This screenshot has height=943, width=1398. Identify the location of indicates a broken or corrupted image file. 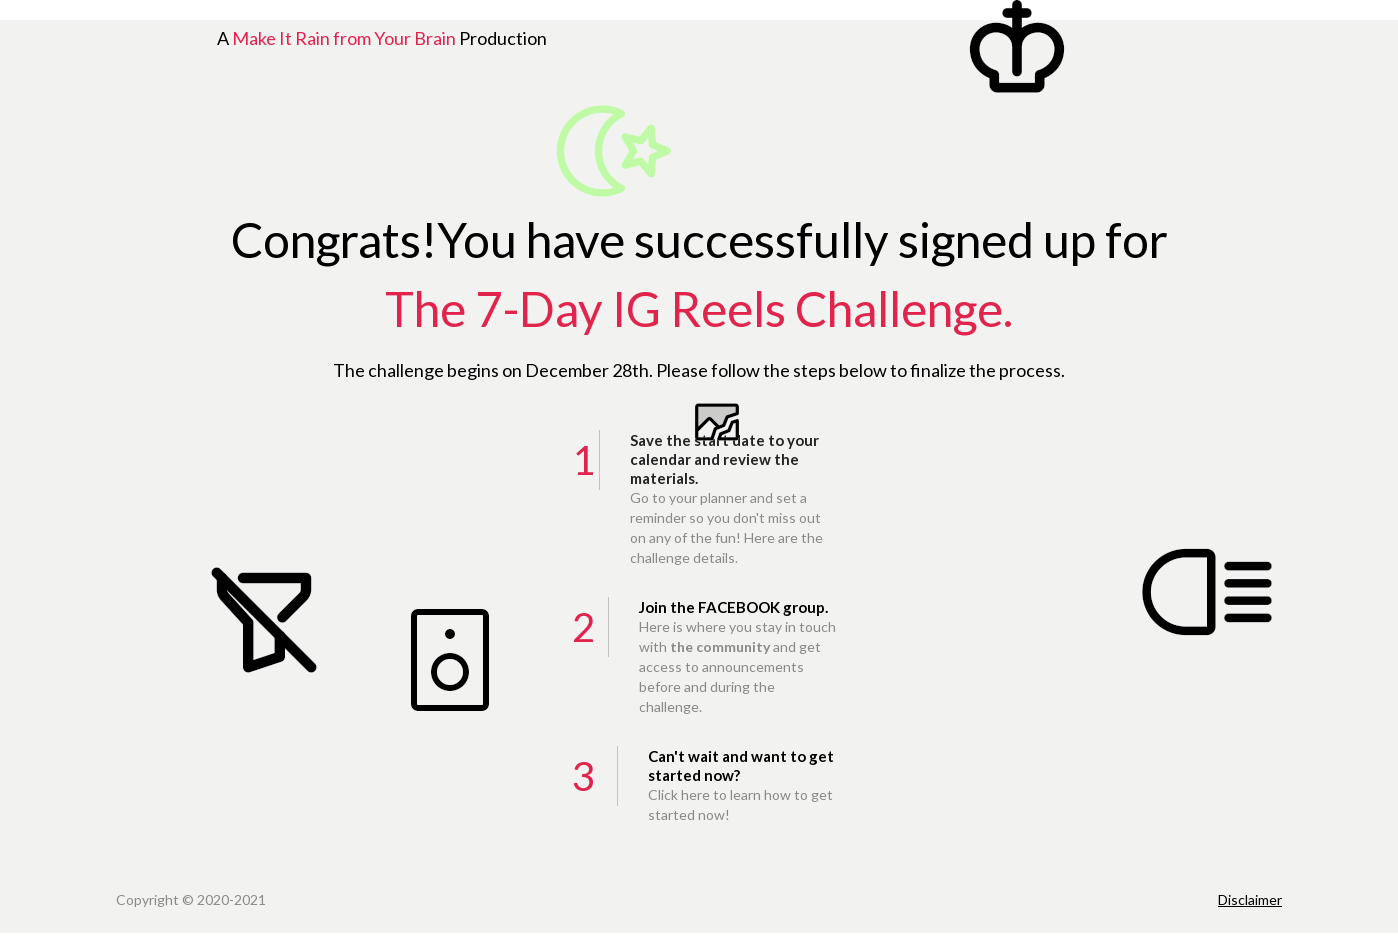
(717, 422).